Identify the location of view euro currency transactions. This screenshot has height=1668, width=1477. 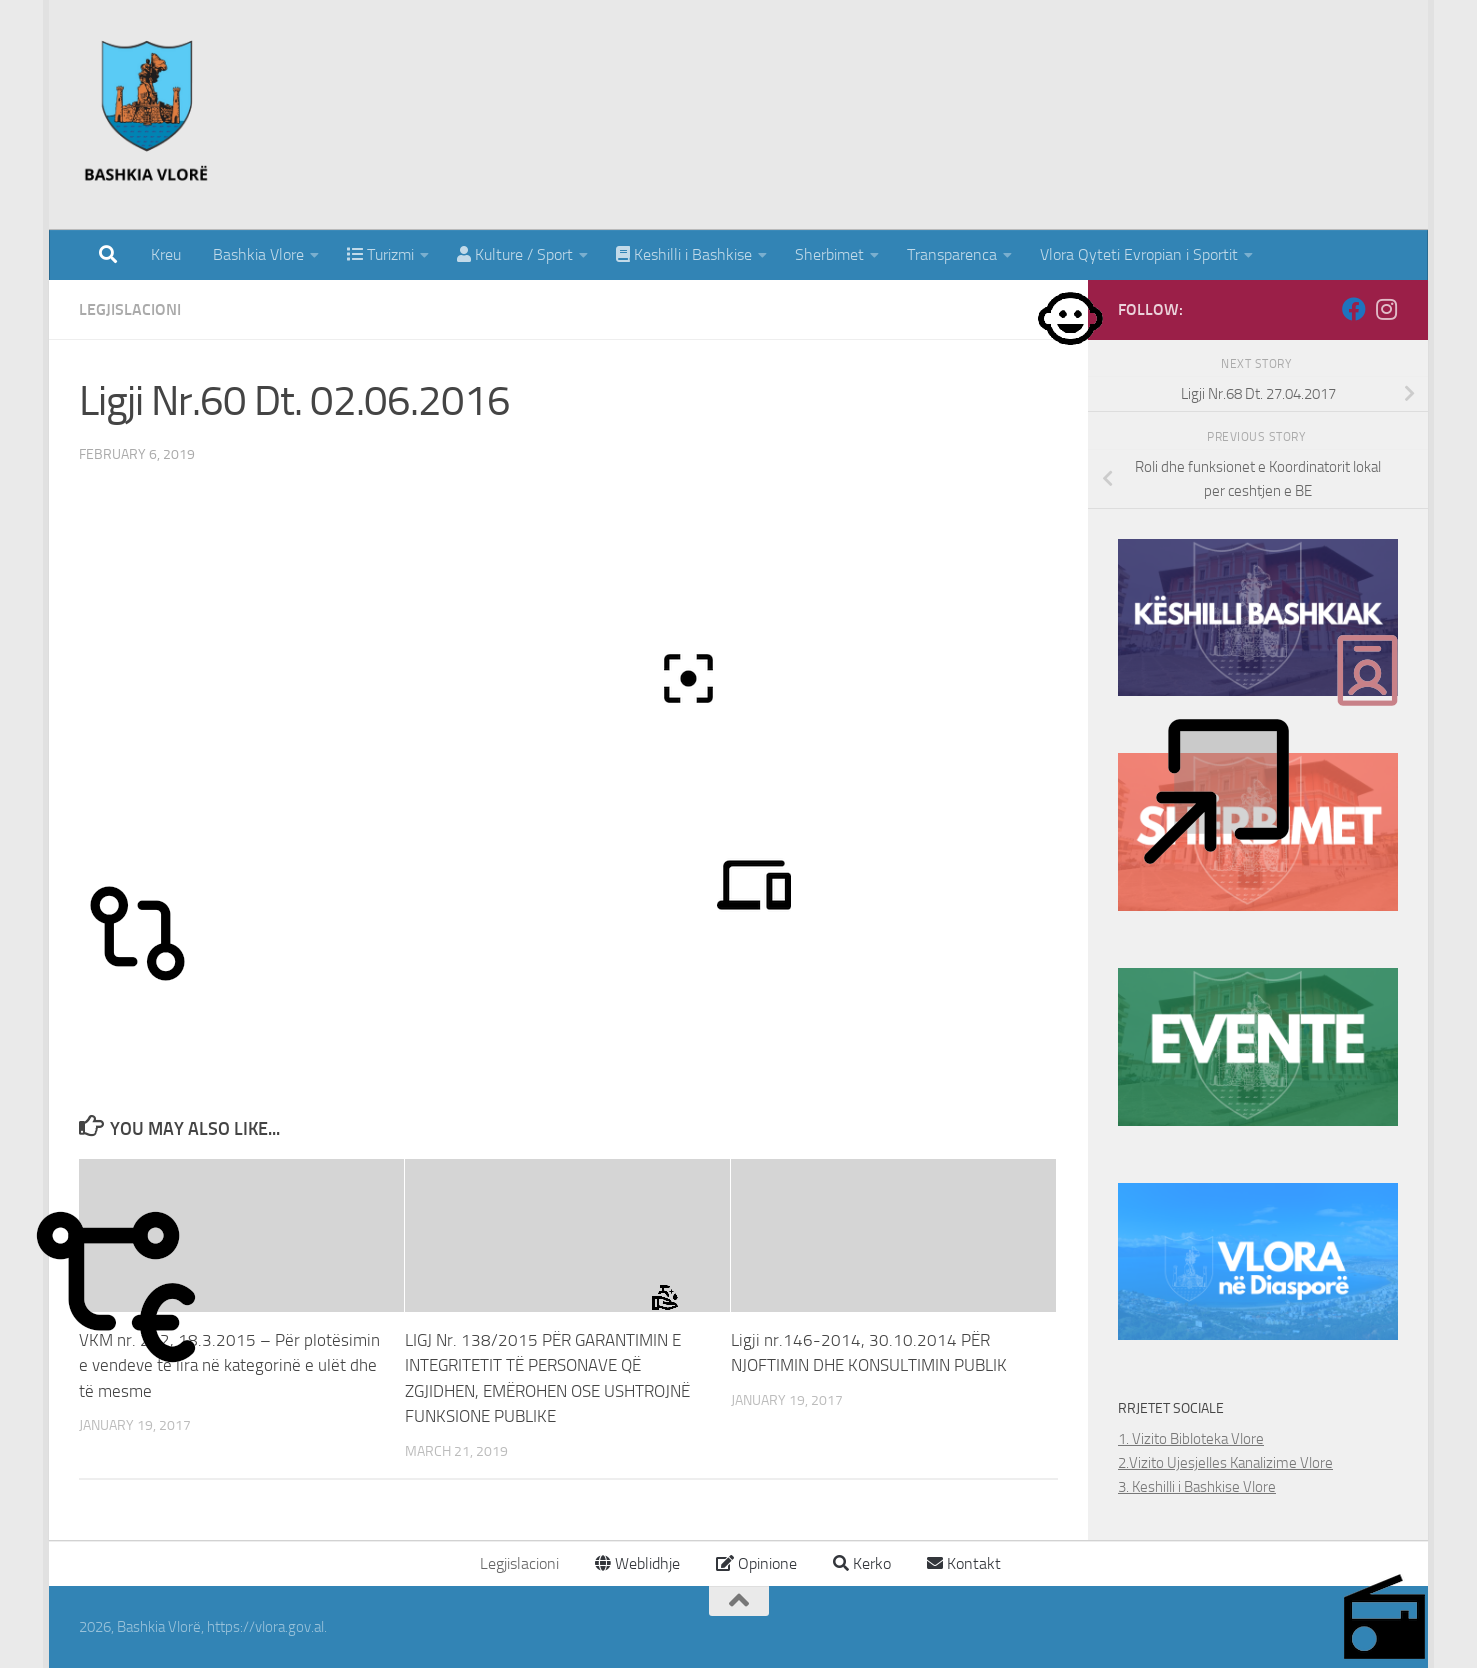
(116, 1291).